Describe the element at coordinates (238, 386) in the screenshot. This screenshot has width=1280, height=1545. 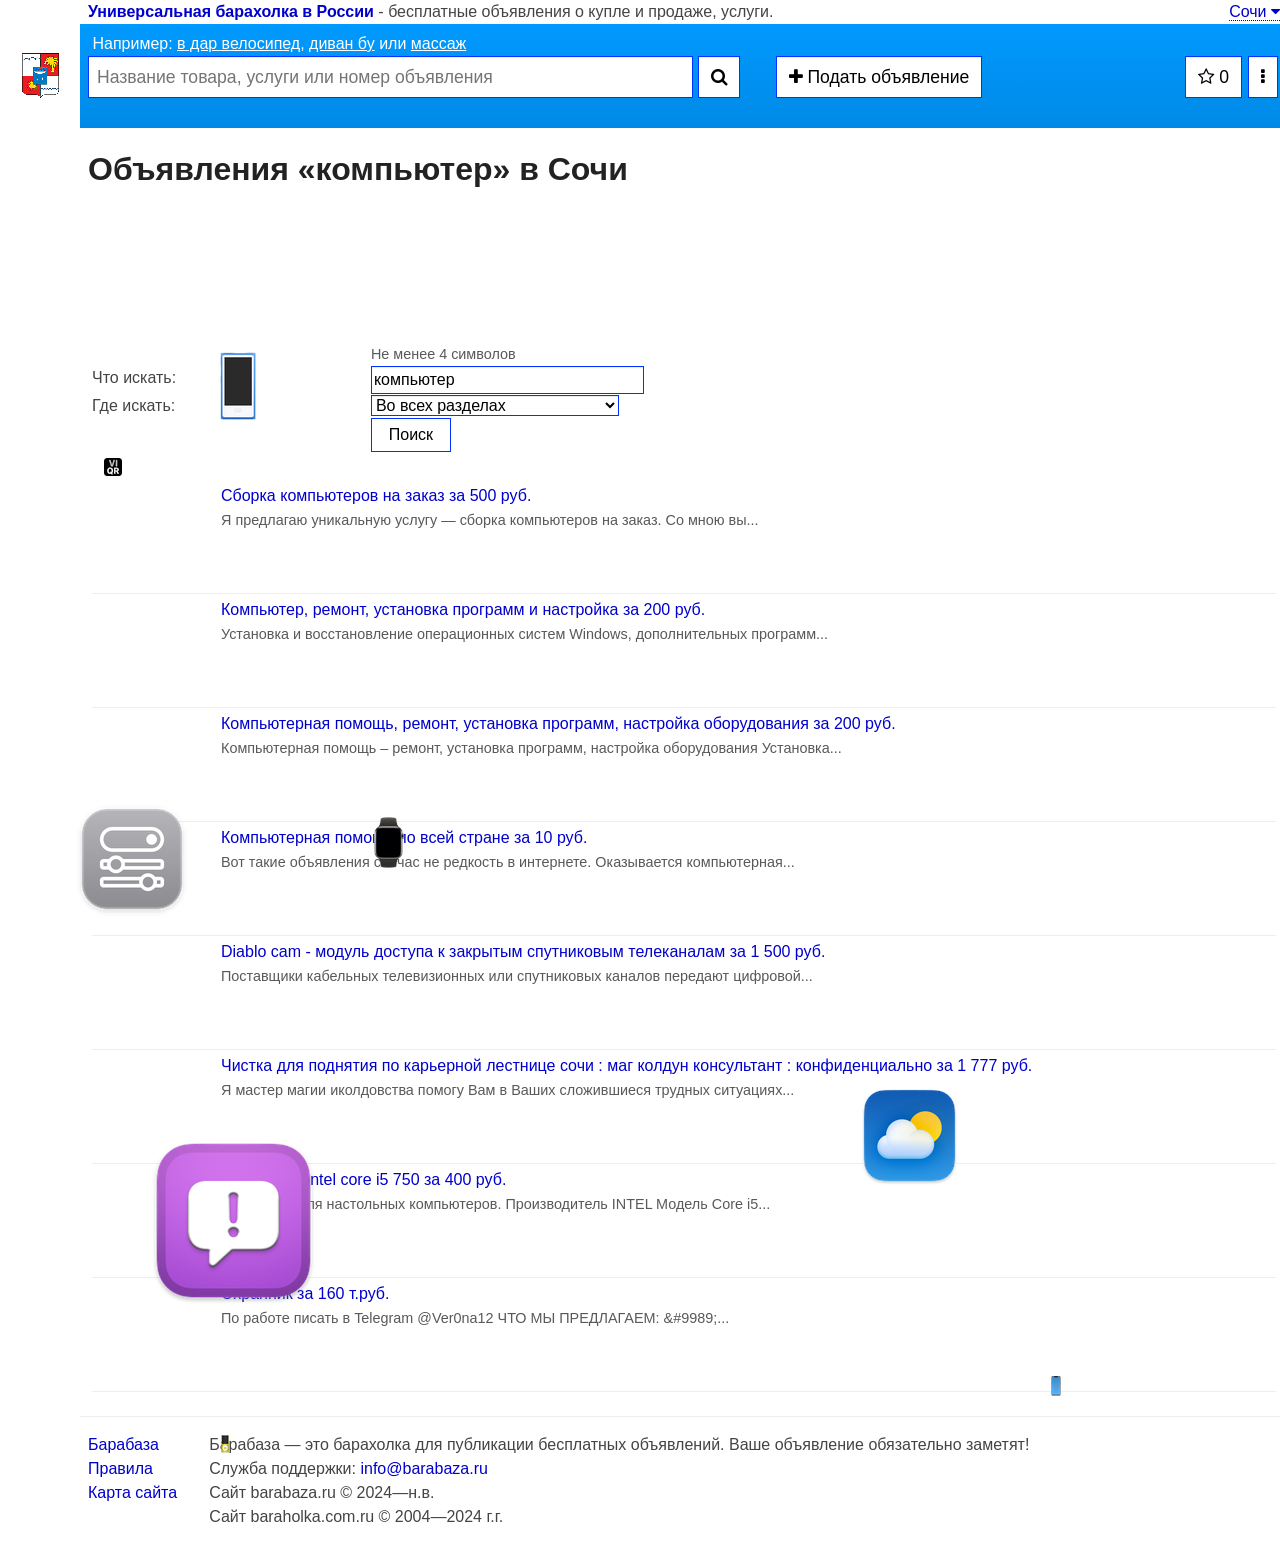
I see `iPod nano device connected` at that location.